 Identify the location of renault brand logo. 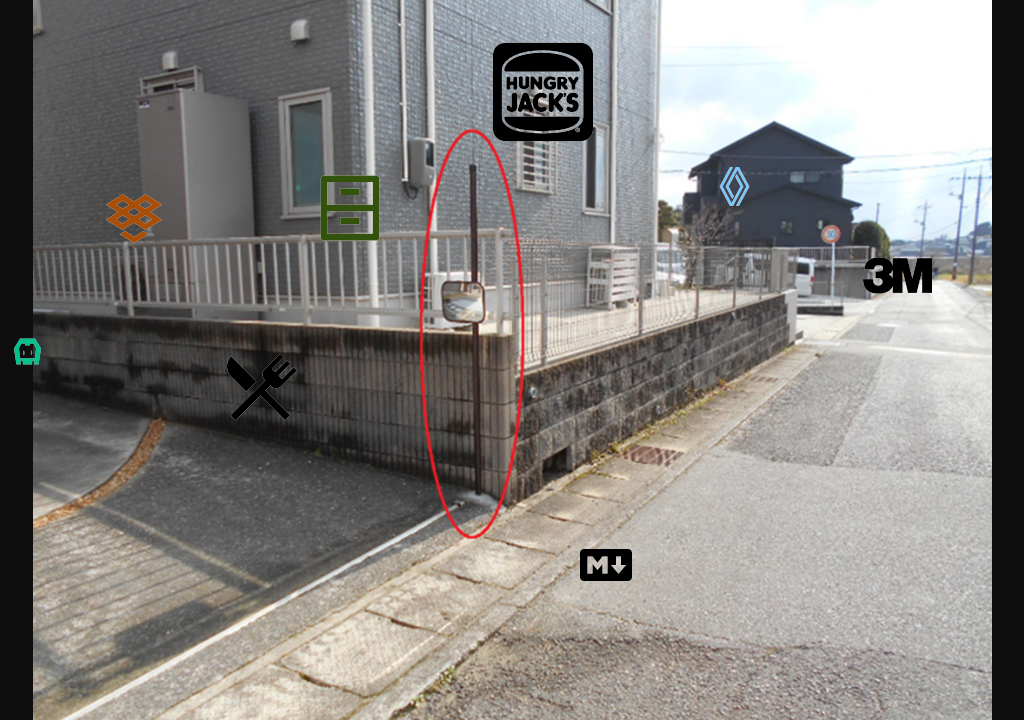
(734, 186).